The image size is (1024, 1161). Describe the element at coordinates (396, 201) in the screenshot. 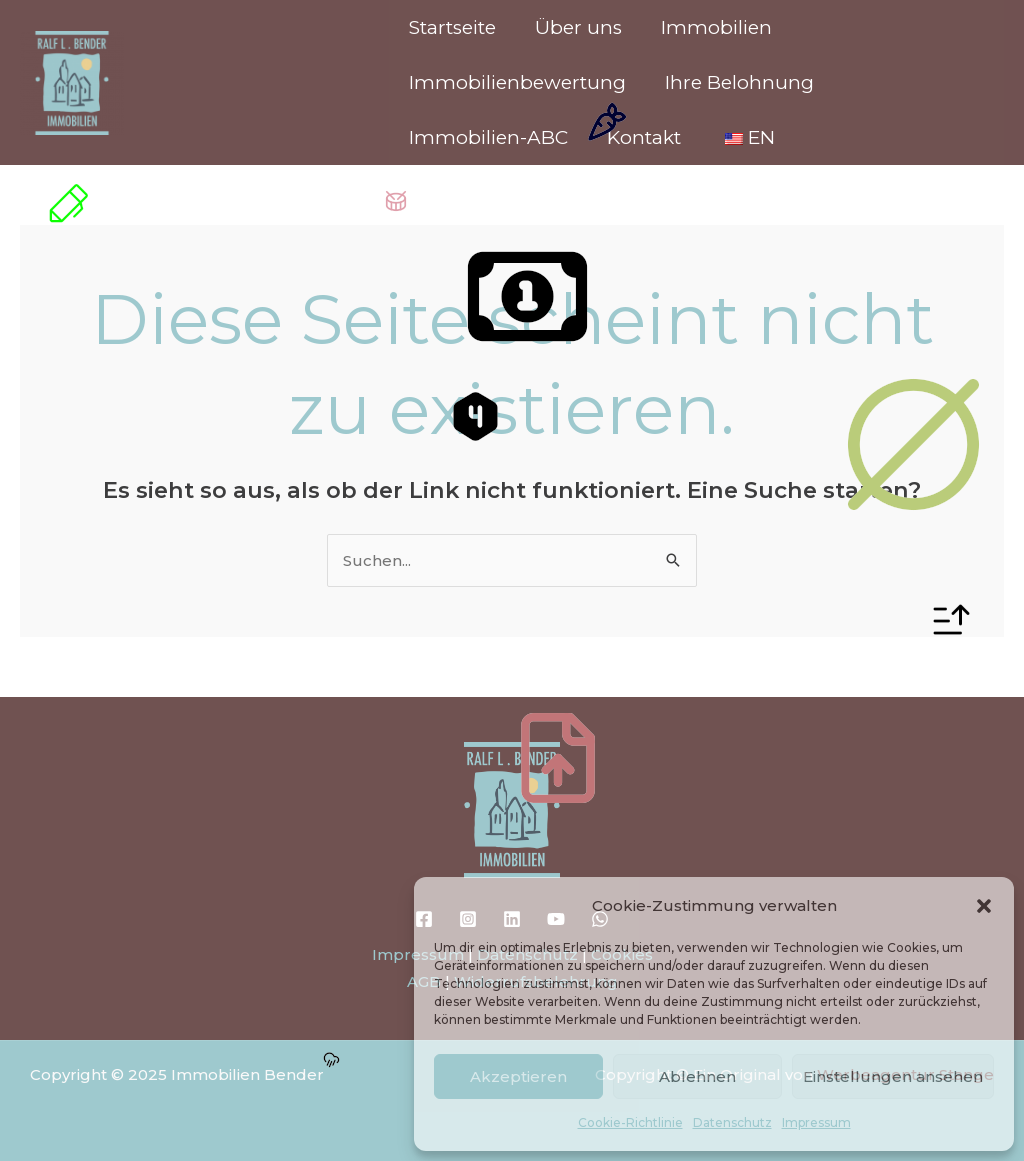

I see `access music or audio tools` at that location.